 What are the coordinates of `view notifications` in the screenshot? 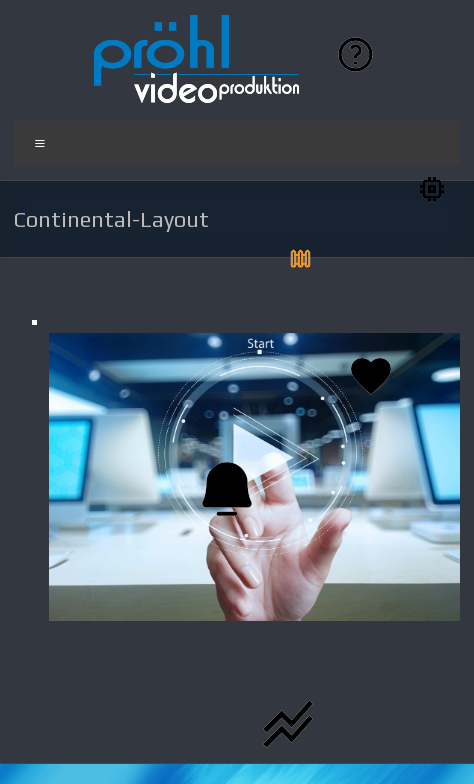 It's located at (227, 489).